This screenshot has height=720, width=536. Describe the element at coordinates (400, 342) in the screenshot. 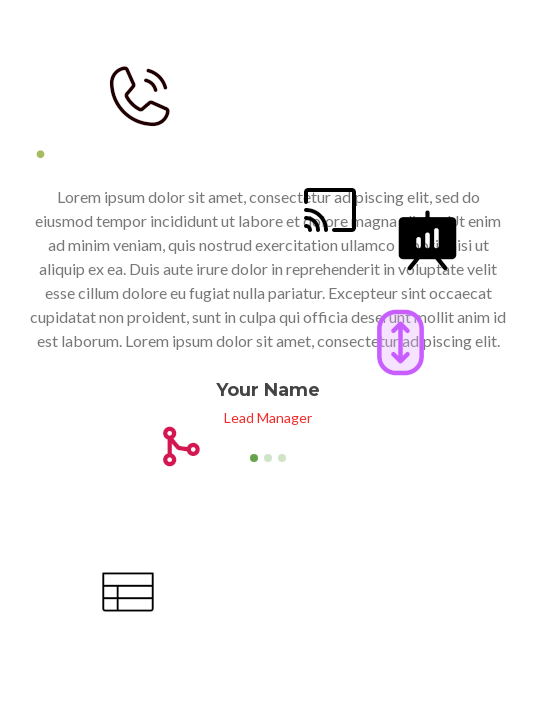

I see `scroll up or down on the page` at that location.